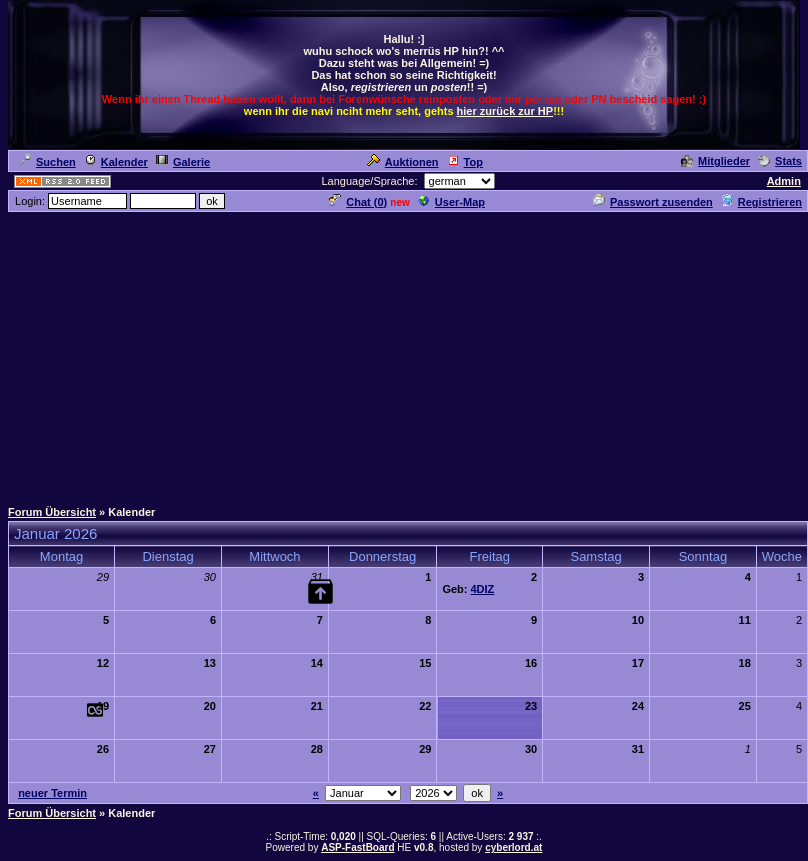 This screenshot has height=861, width=808. I want to click on open Last.fm app or website, so click(95, 710).